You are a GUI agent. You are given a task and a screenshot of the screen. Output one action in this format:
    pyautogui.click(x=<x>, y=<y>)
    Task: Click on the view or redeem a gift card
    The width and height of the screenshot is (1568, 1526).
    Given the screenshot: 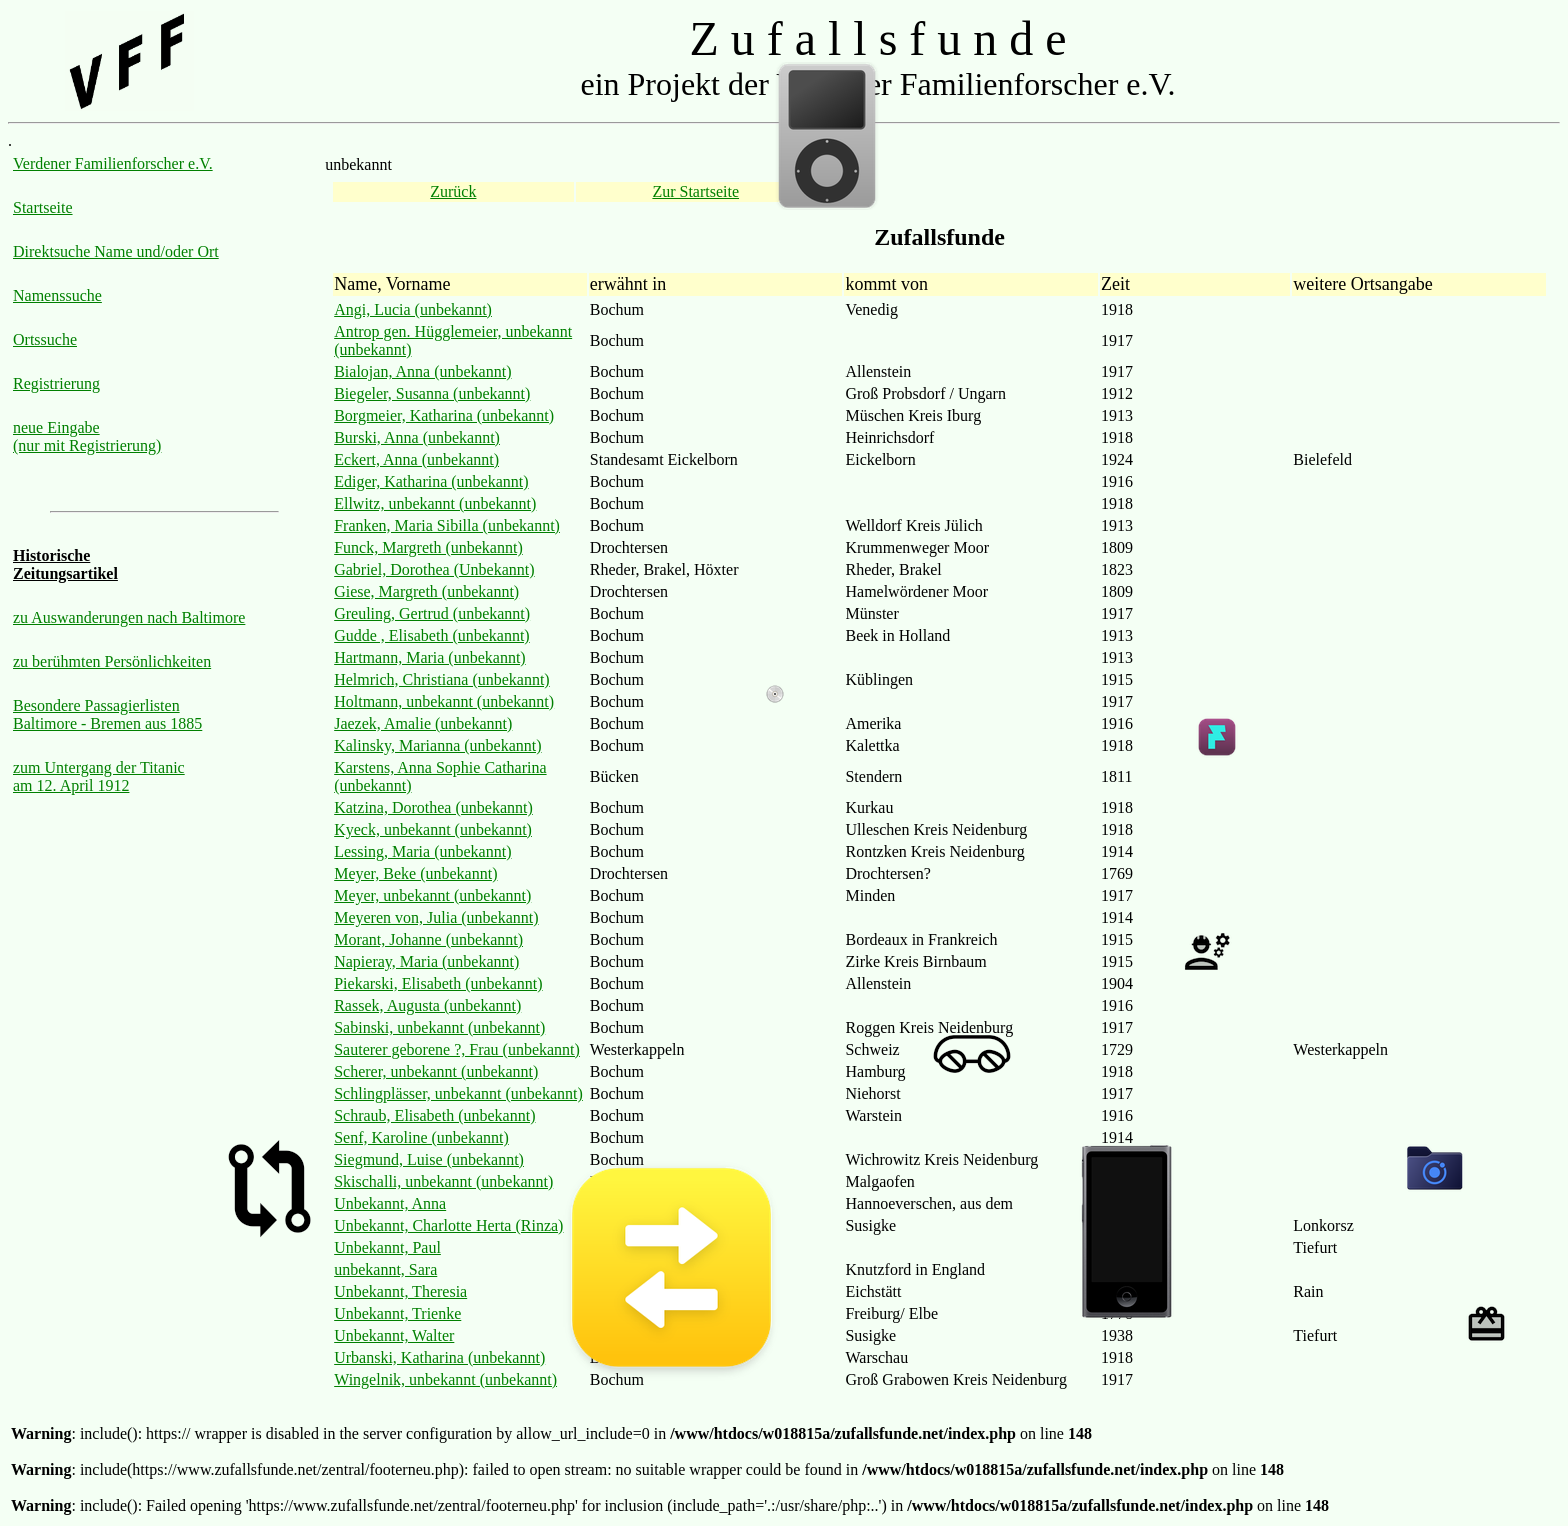 What is the action you would take?
    pyautogui.click(x=1486, y=1324)
    